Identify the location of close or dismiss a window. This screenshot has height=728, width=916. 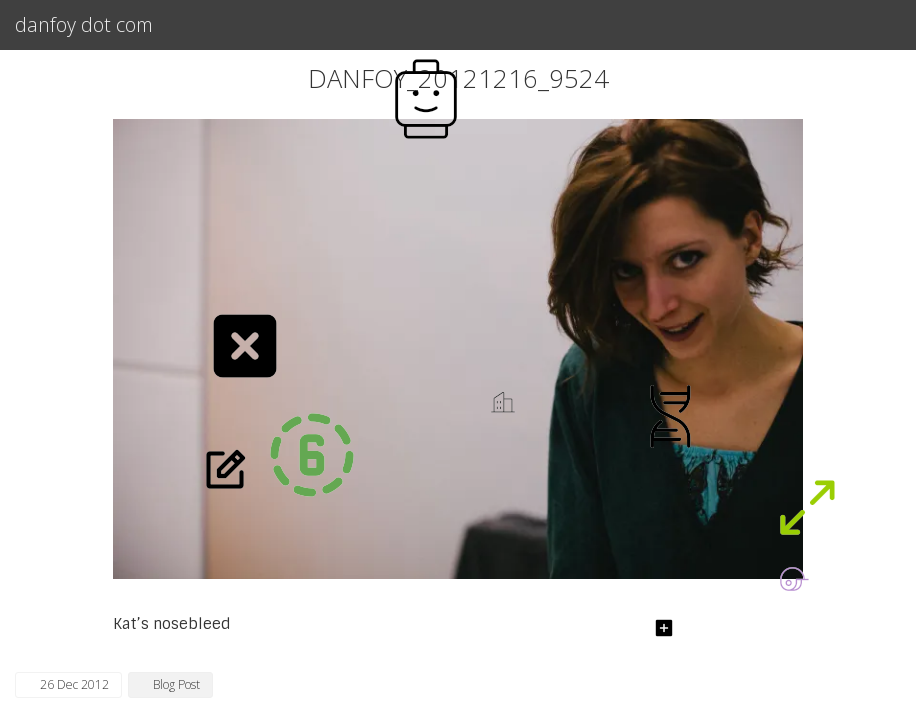
(245, 346).